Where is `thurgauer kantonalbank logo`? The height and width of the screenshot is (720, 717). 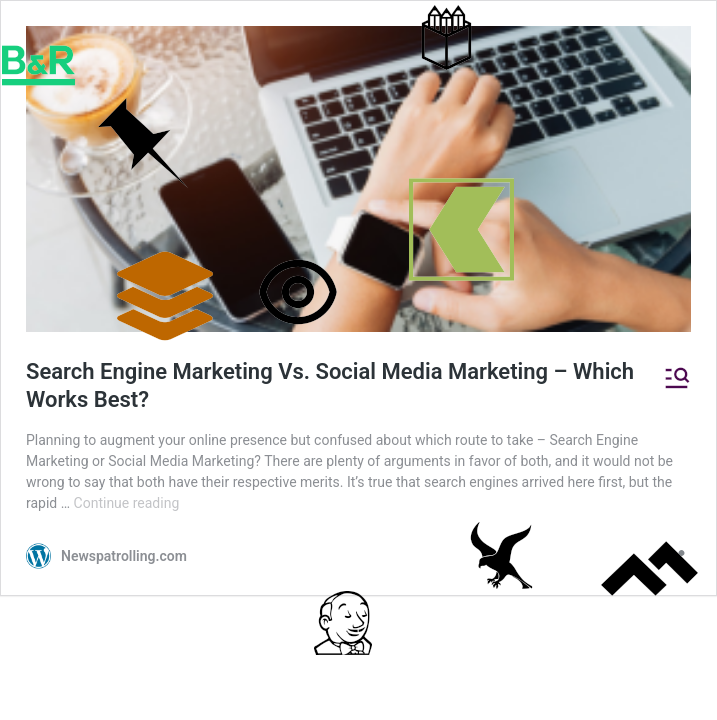 thurgauer kantonalbank logo is located at coordinates (461, 229).